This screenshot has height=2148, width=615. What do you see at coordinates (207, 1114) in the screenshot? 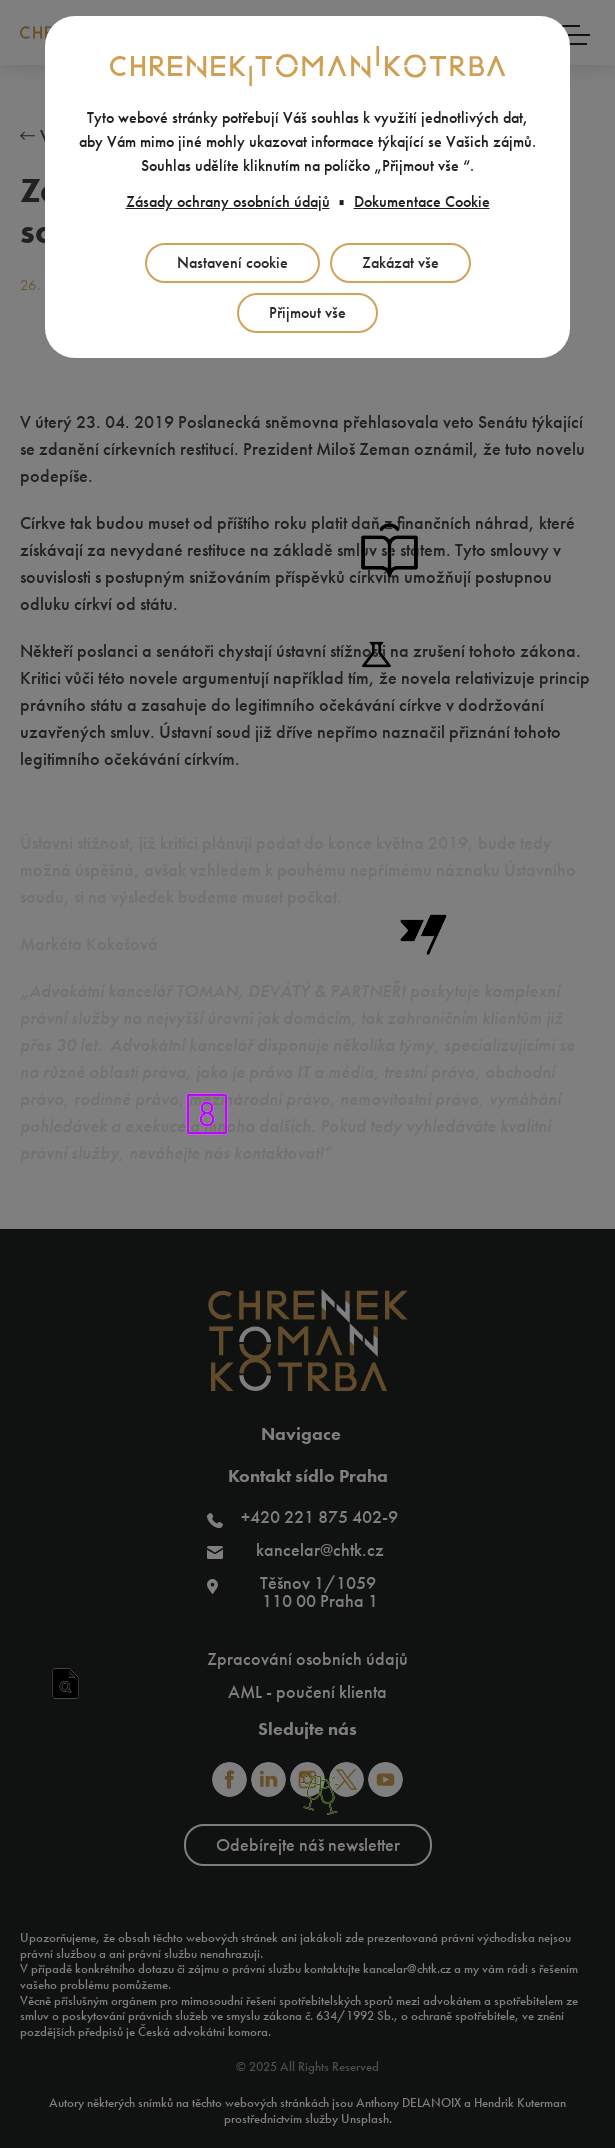
I see `indicates item number eight in a list or sequence` at bounding box center [207, 1114].